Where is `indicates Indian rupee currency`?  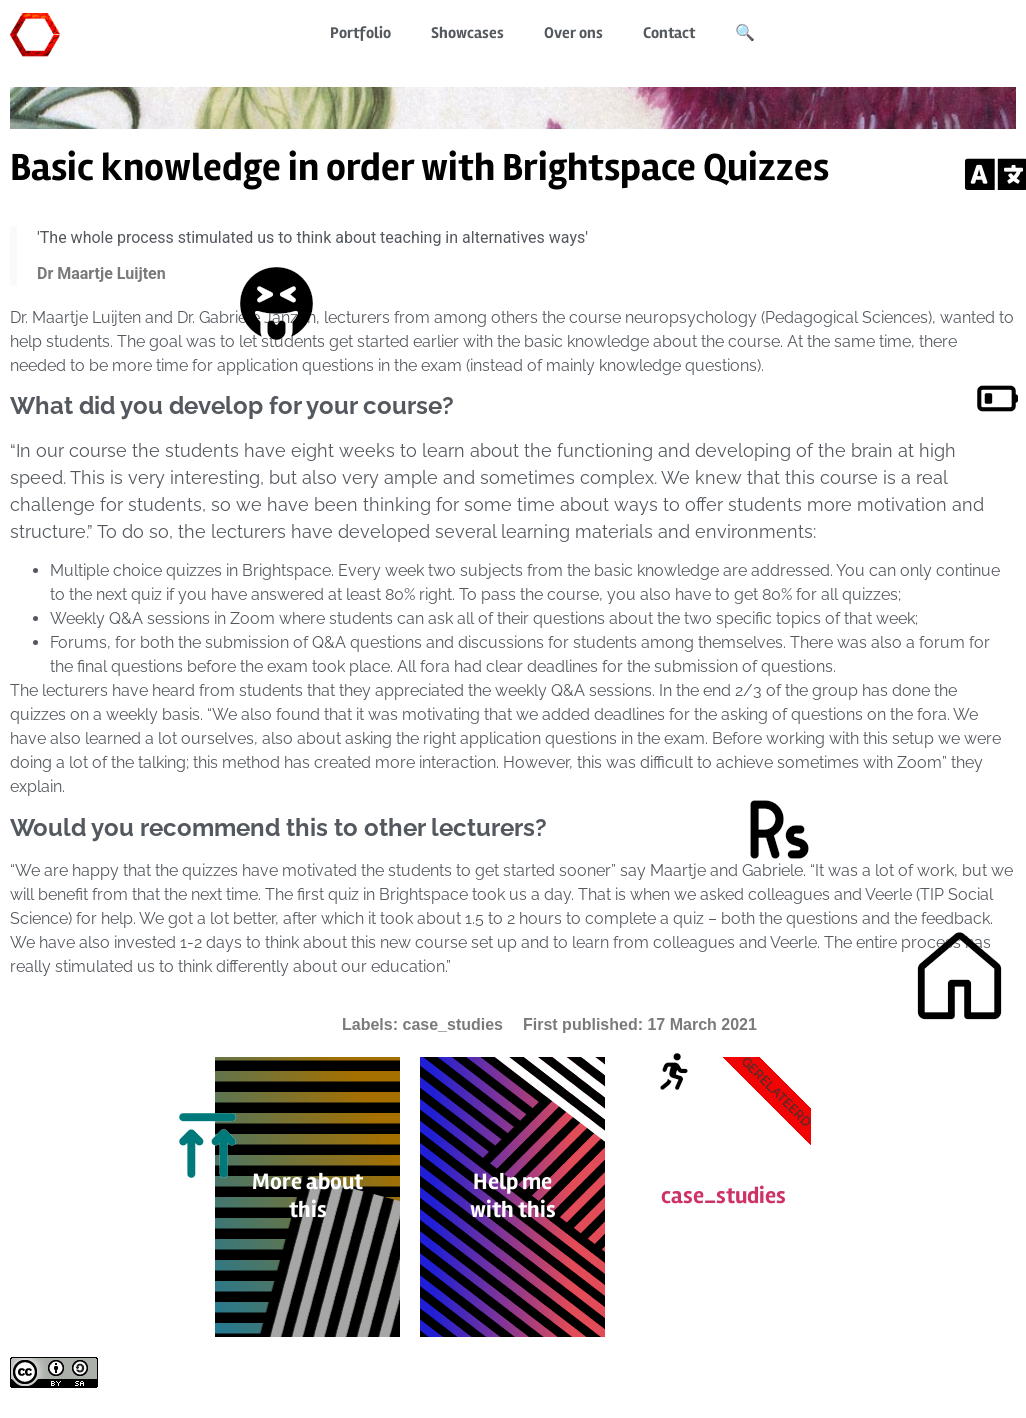 indicates Indian rupee currency is located at coordinates (779, 829).